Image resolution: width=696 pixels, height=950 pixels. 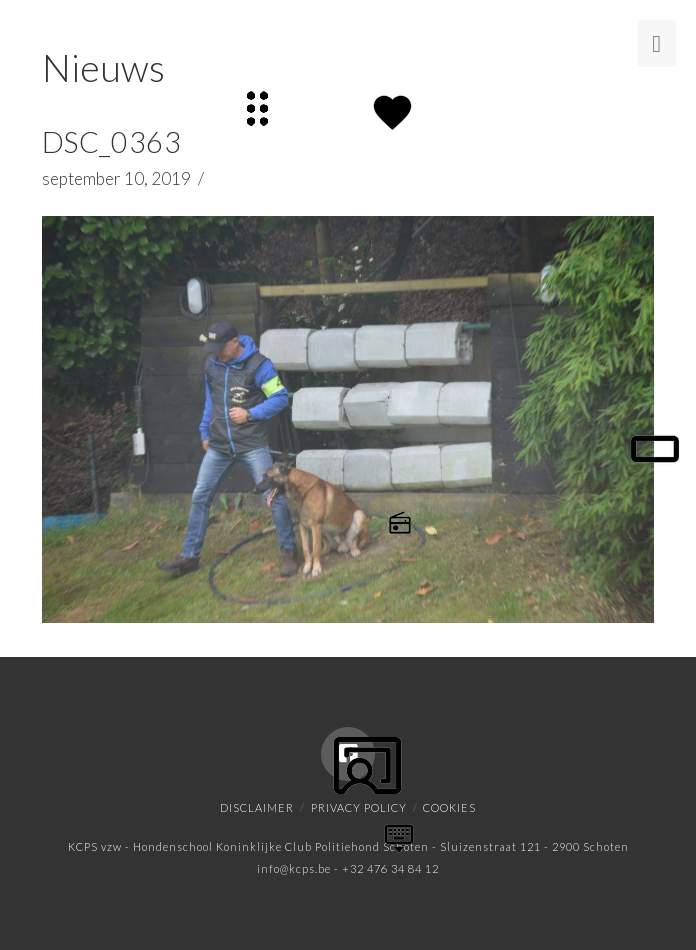 What do you see at coordinates (399, 837) in the screenshot?
I see `hide the on-screen keyboard` at bounding box center [399, 837].